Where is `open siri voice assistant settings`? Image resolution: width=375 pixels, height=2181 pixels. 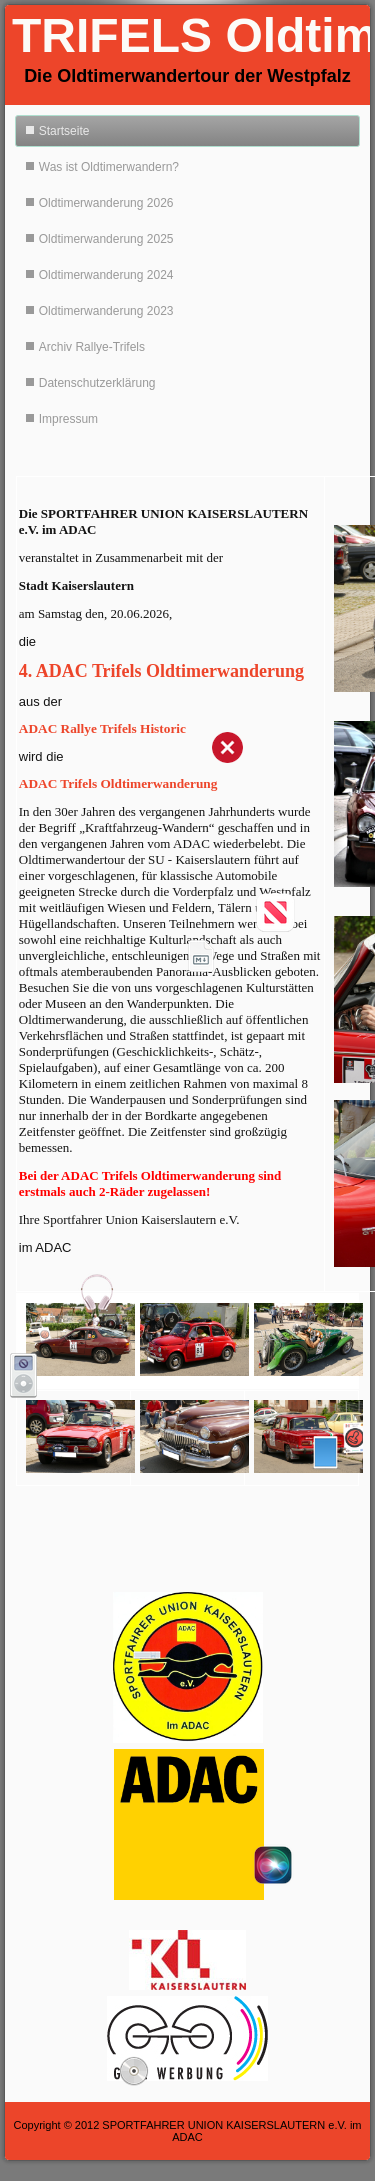 open siri voice assistant settings is located at coordinates (273, 1865).